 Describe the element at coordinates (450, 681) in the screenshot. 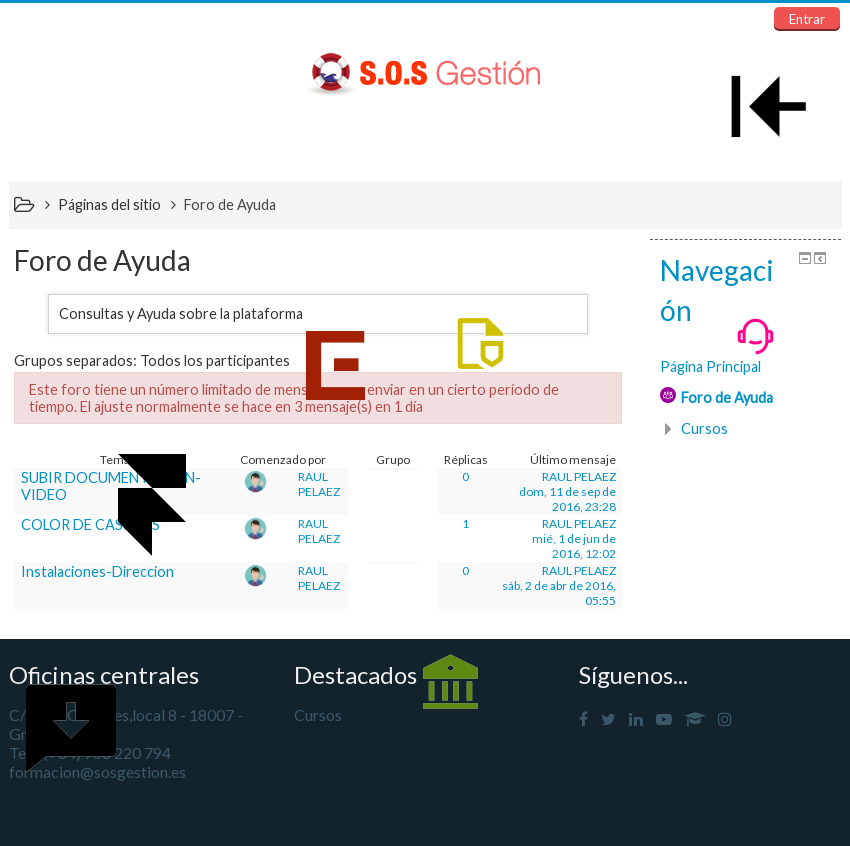

I see `access banking or financial services` at that location.